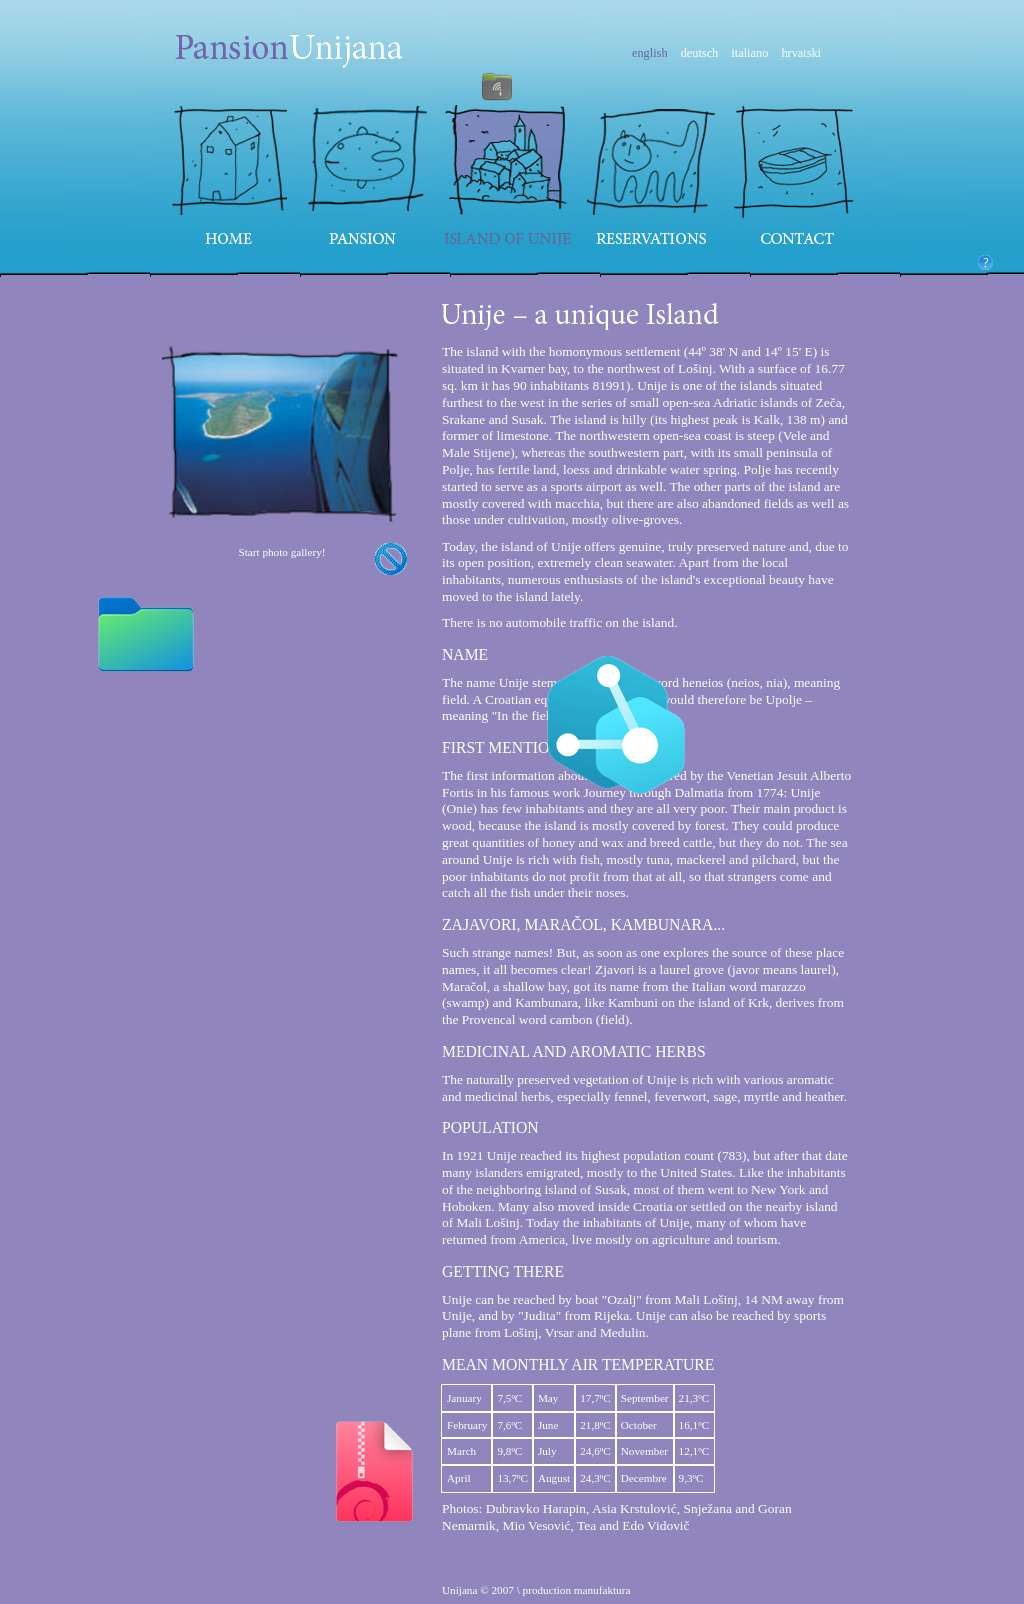  Describe the element at coordinates (146, 637) in the screenshot. I see `open the color gradient settings folder` at that location.